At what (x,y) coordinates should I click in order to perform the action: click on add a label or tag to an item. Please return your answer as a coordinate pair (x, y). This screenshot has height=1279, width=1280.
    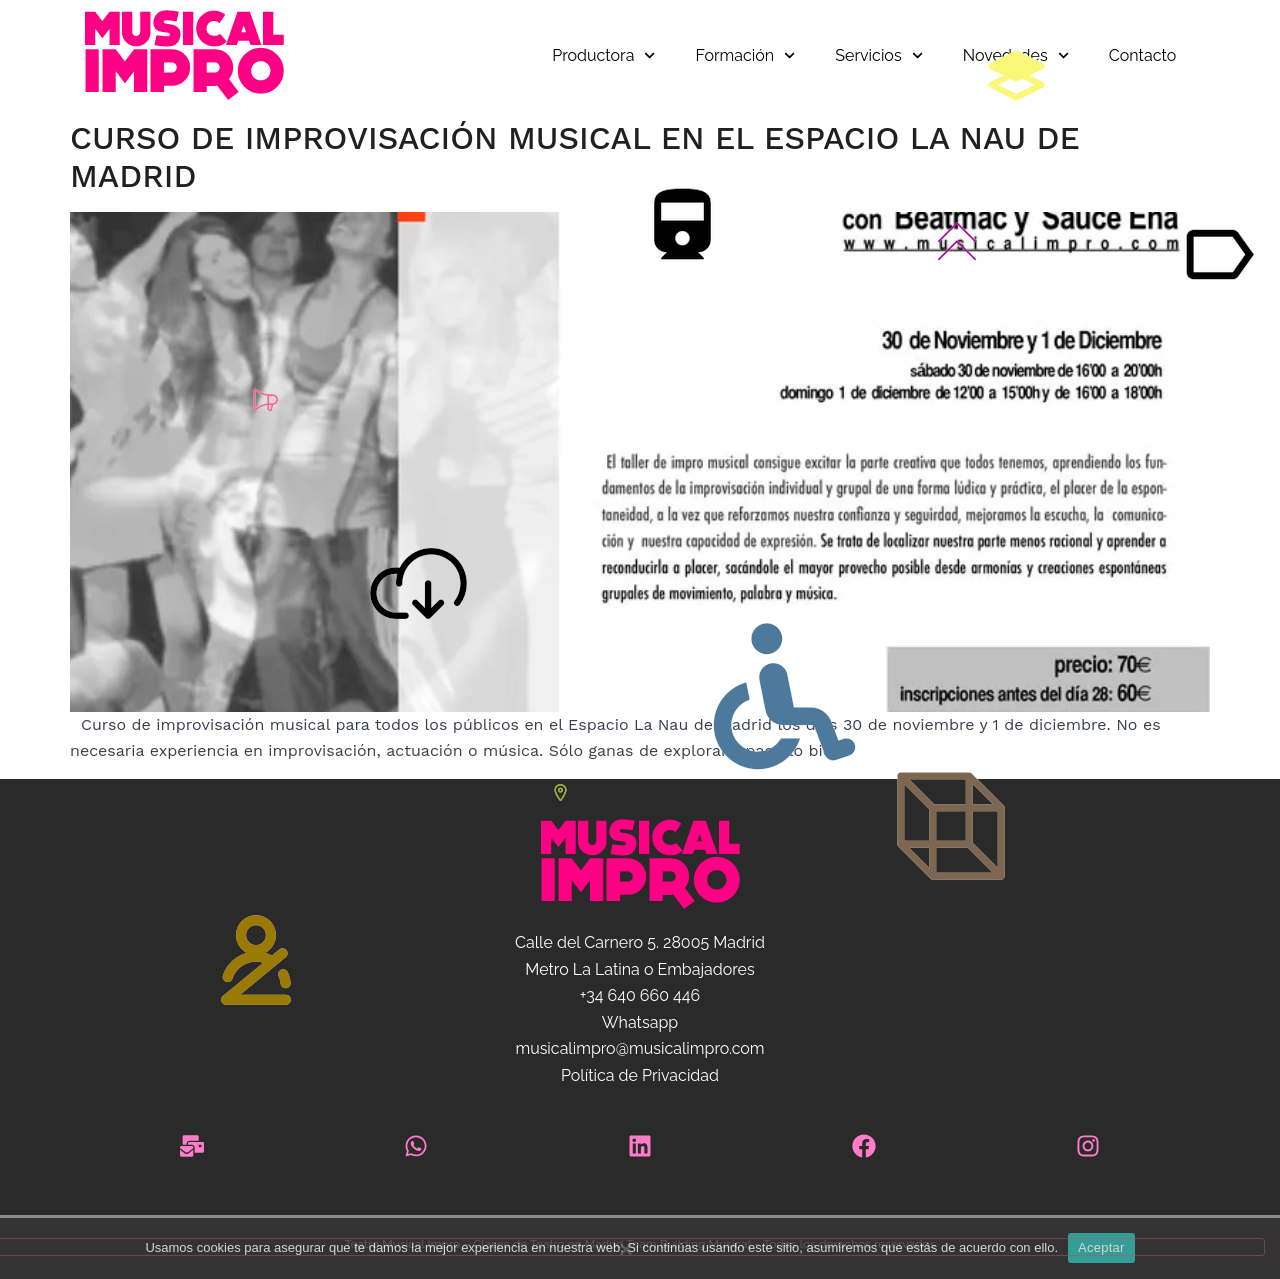
    Looking at the image, I should click on (1218, 254).